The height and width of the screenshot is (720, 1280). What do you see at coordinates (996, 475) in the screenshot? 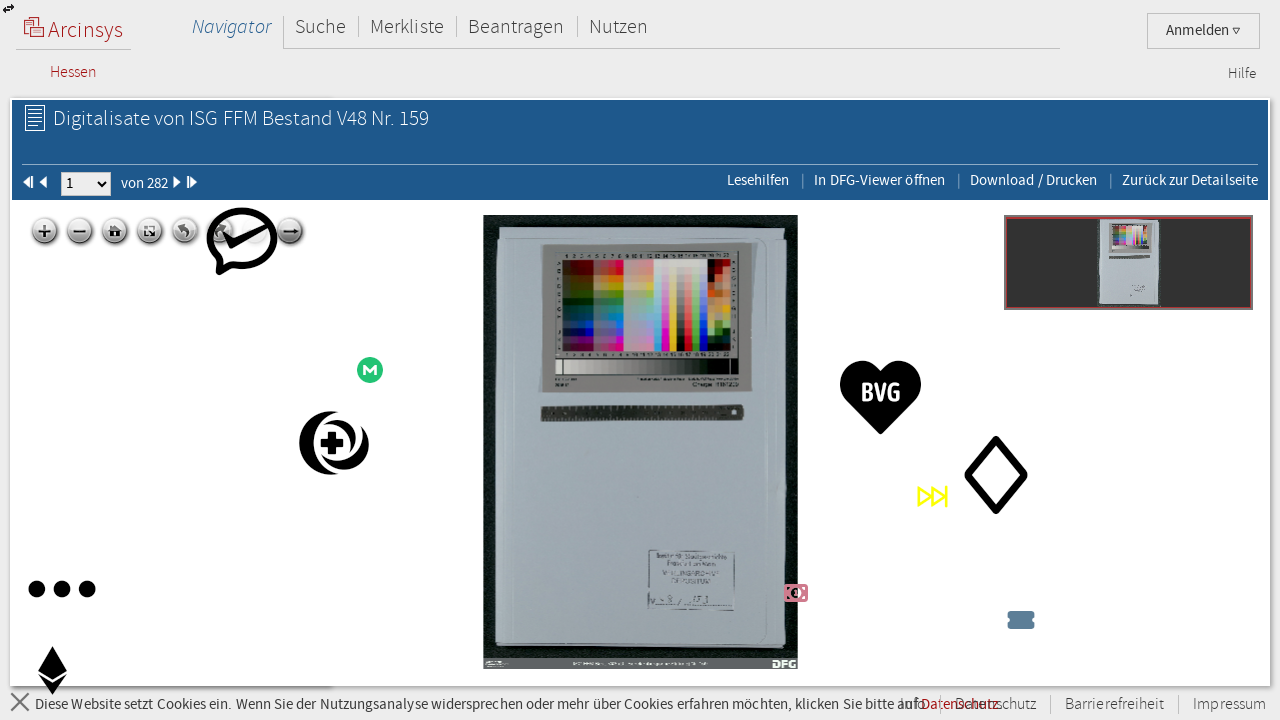
I see `indicates the diamonds suit in a card game` at bounding box center [996, 475].